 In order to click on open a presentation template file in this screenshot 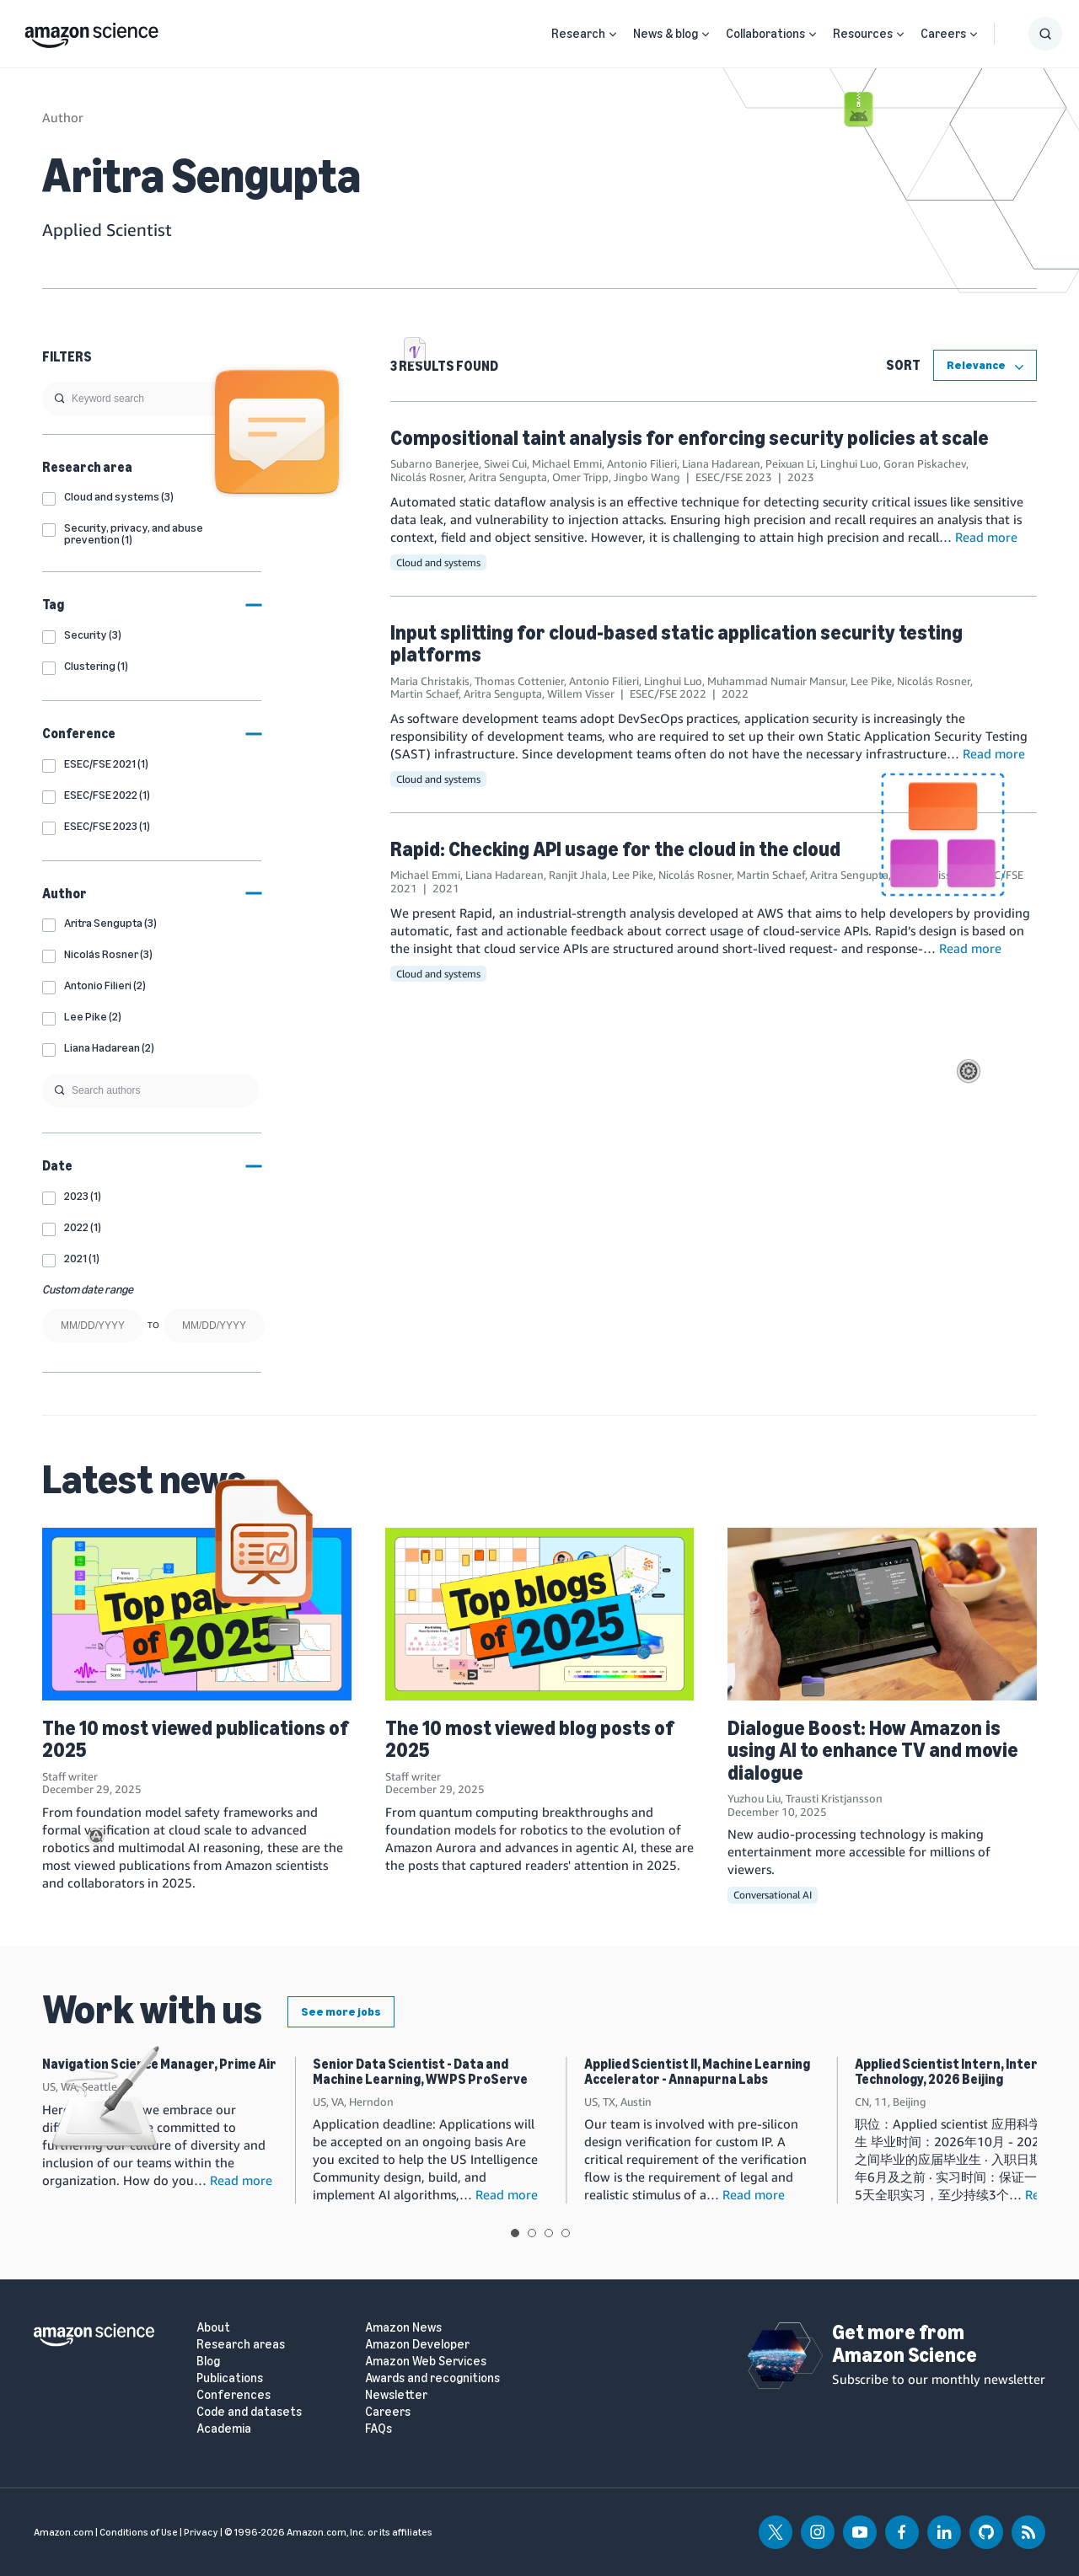, I will do `click(264, 1541)`.